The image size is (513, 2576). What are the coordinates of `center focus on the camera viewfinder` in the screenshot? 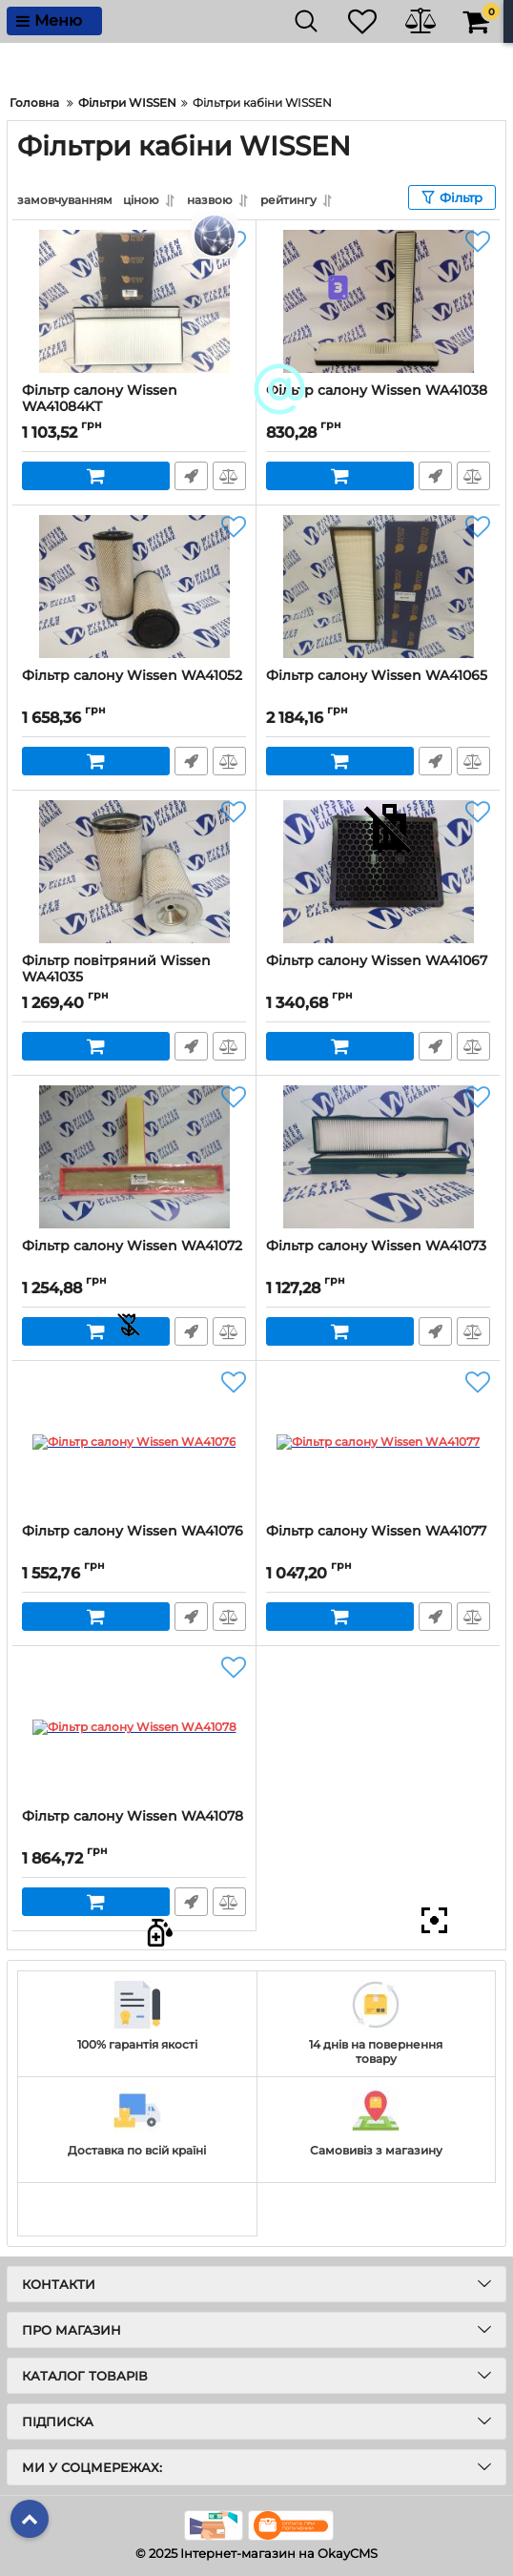 It's located at (434, 1920).